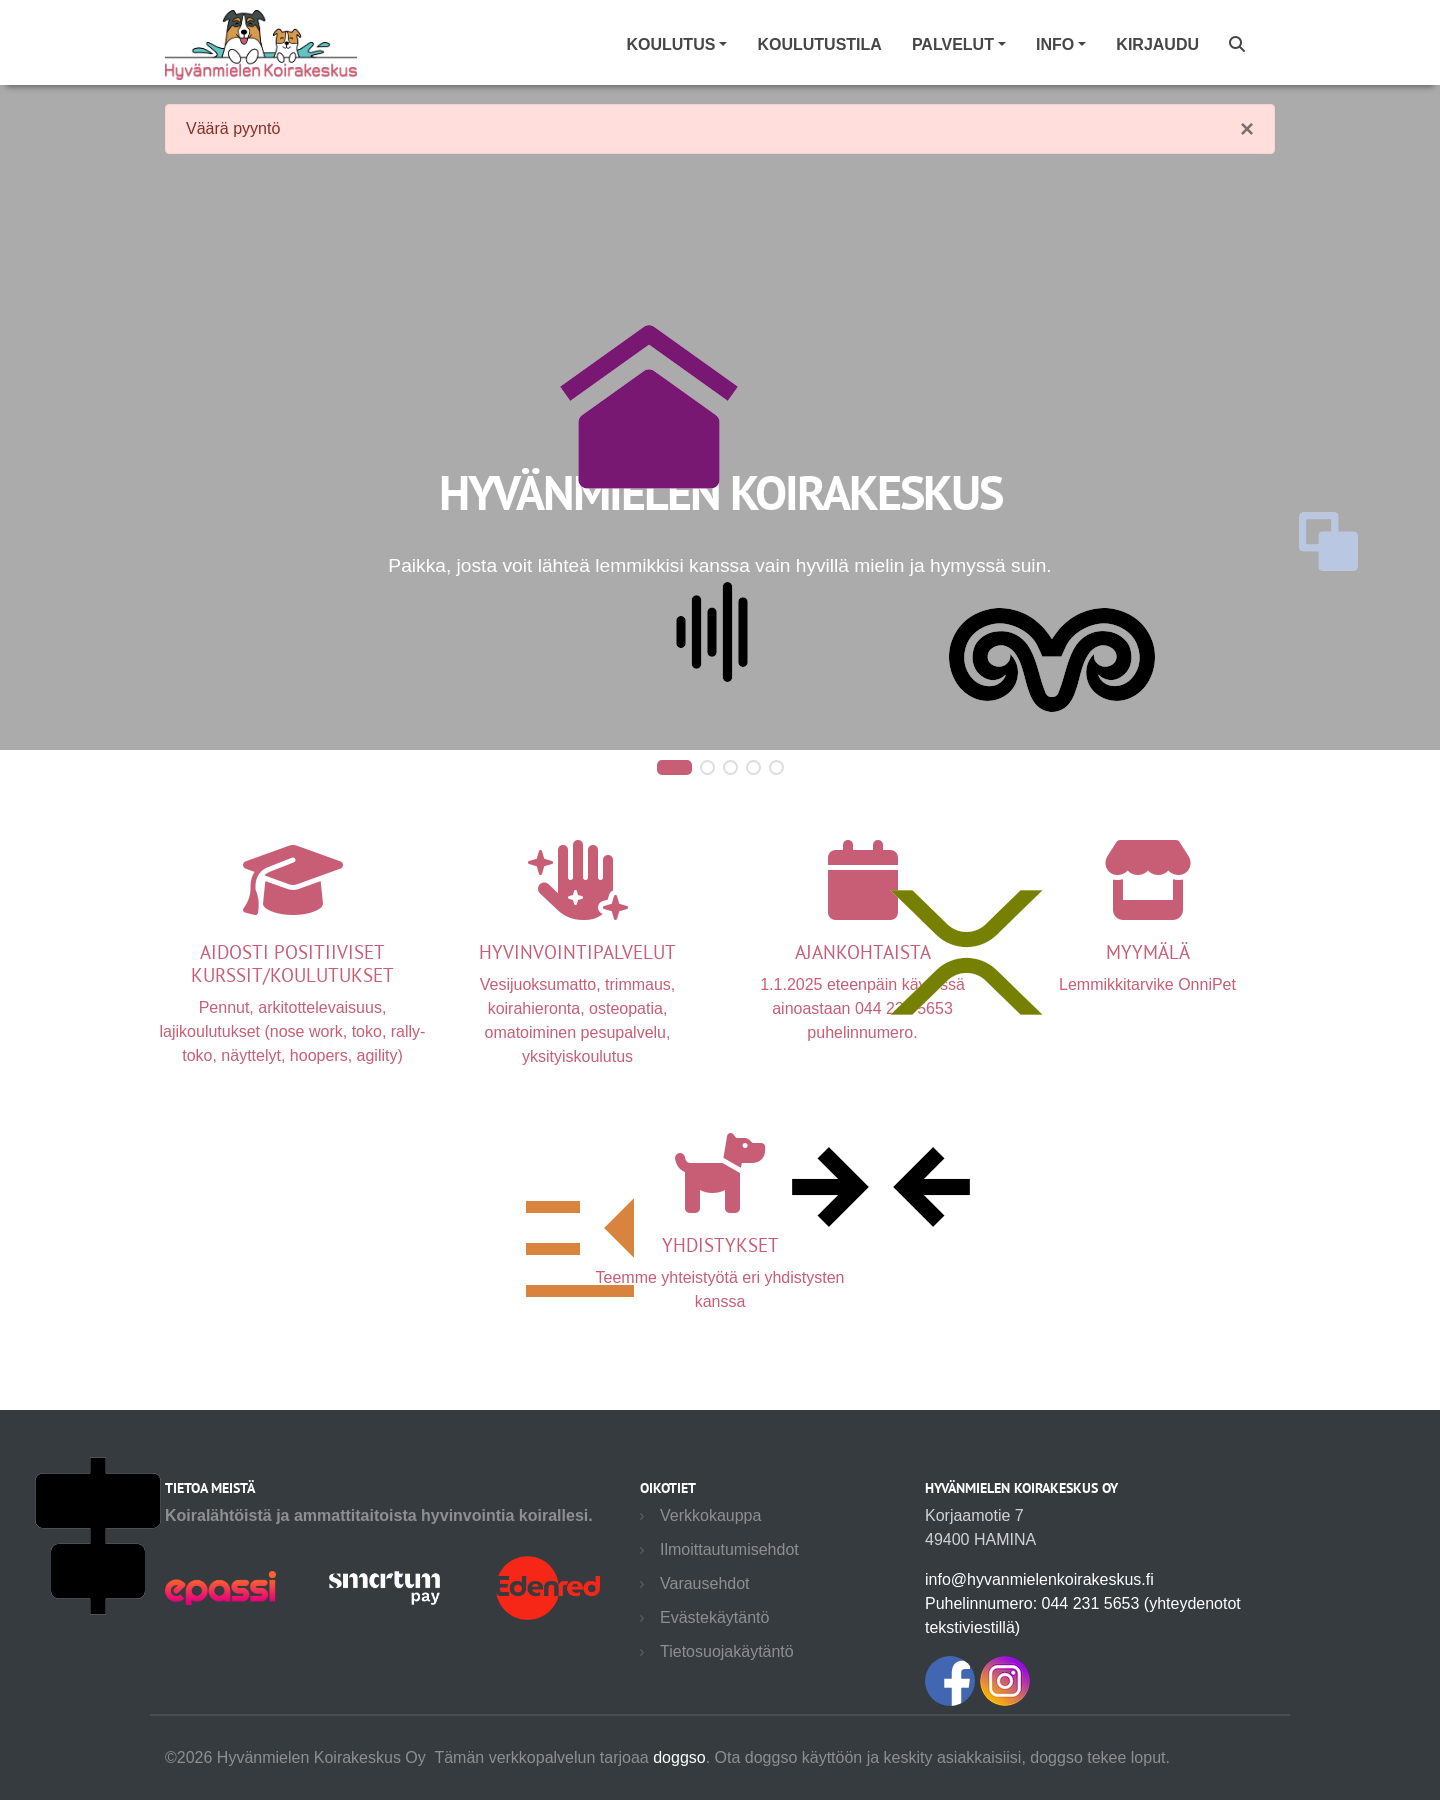 Image resolution: width=1440 pixels, height=1800 pixels. I want to click on koç holding company logo, so click(1052, 660).